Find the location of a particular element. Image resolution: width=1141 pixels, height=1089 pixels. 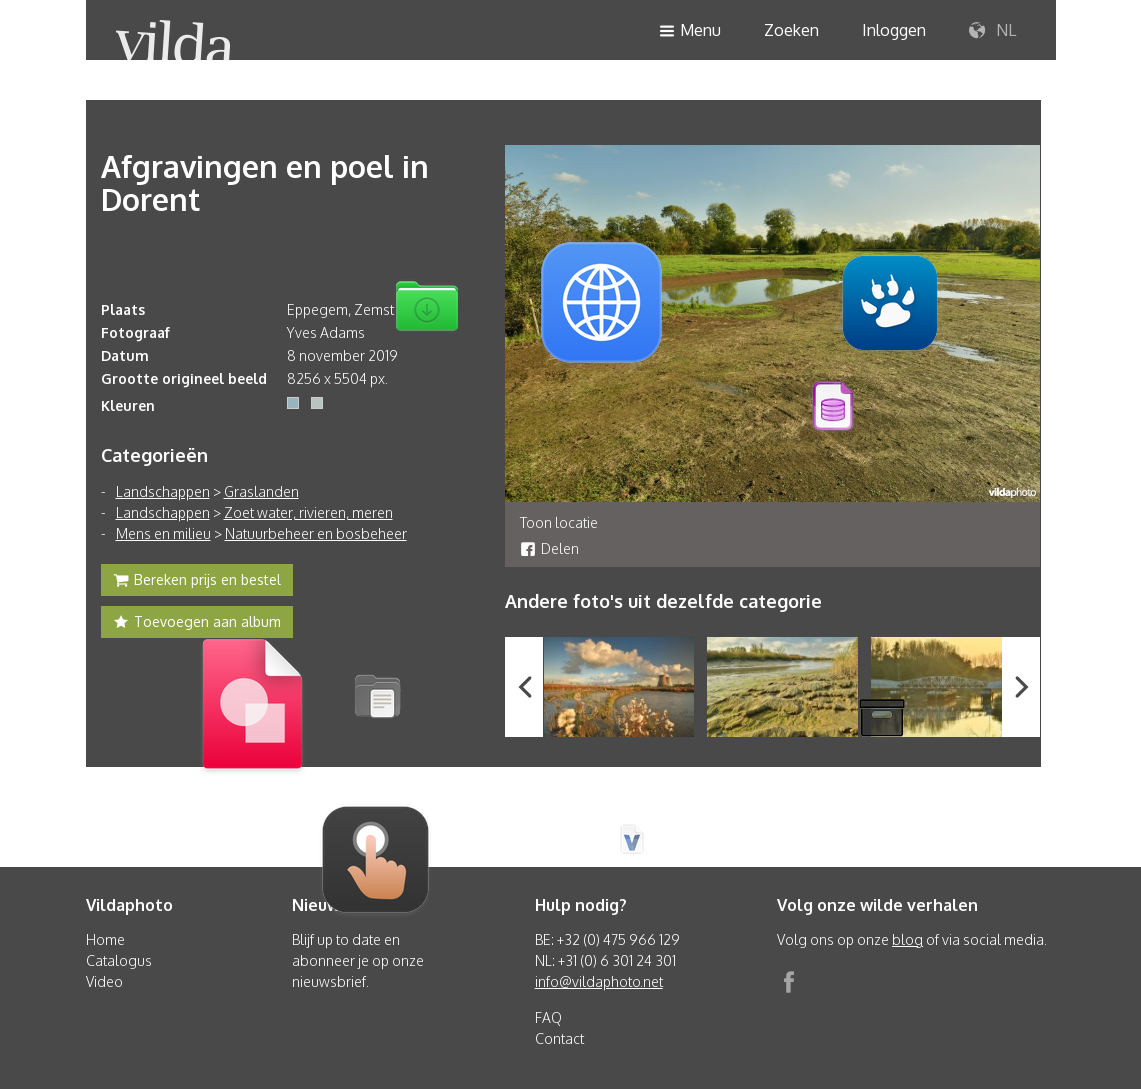

open downloads folder is located at coordinates (427, 306).